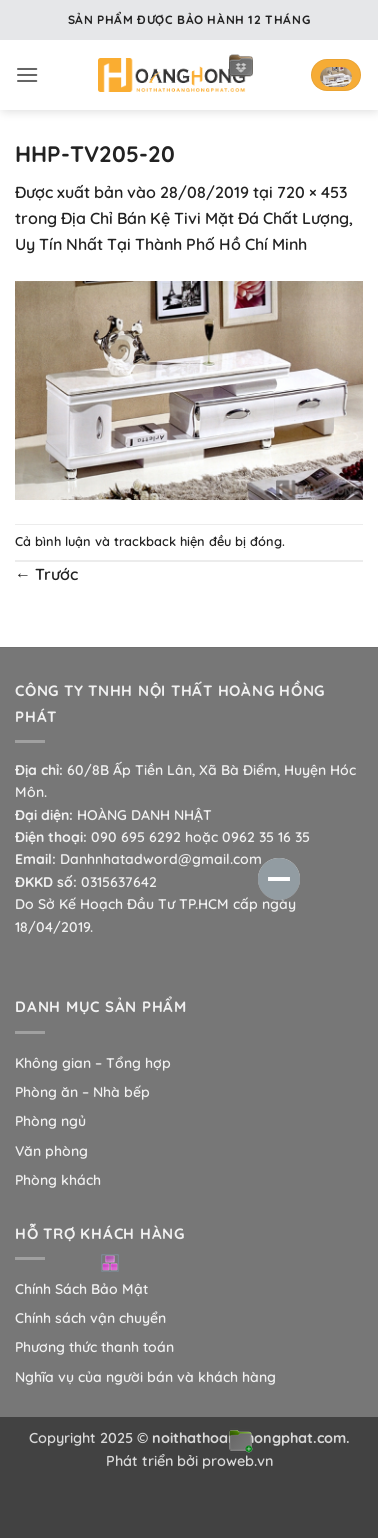 The height and width of the screenshot is (1538, 378). Describe the element at coordinates (110, 1263) in the screenshot. I see `select all items in the current view` at that location.